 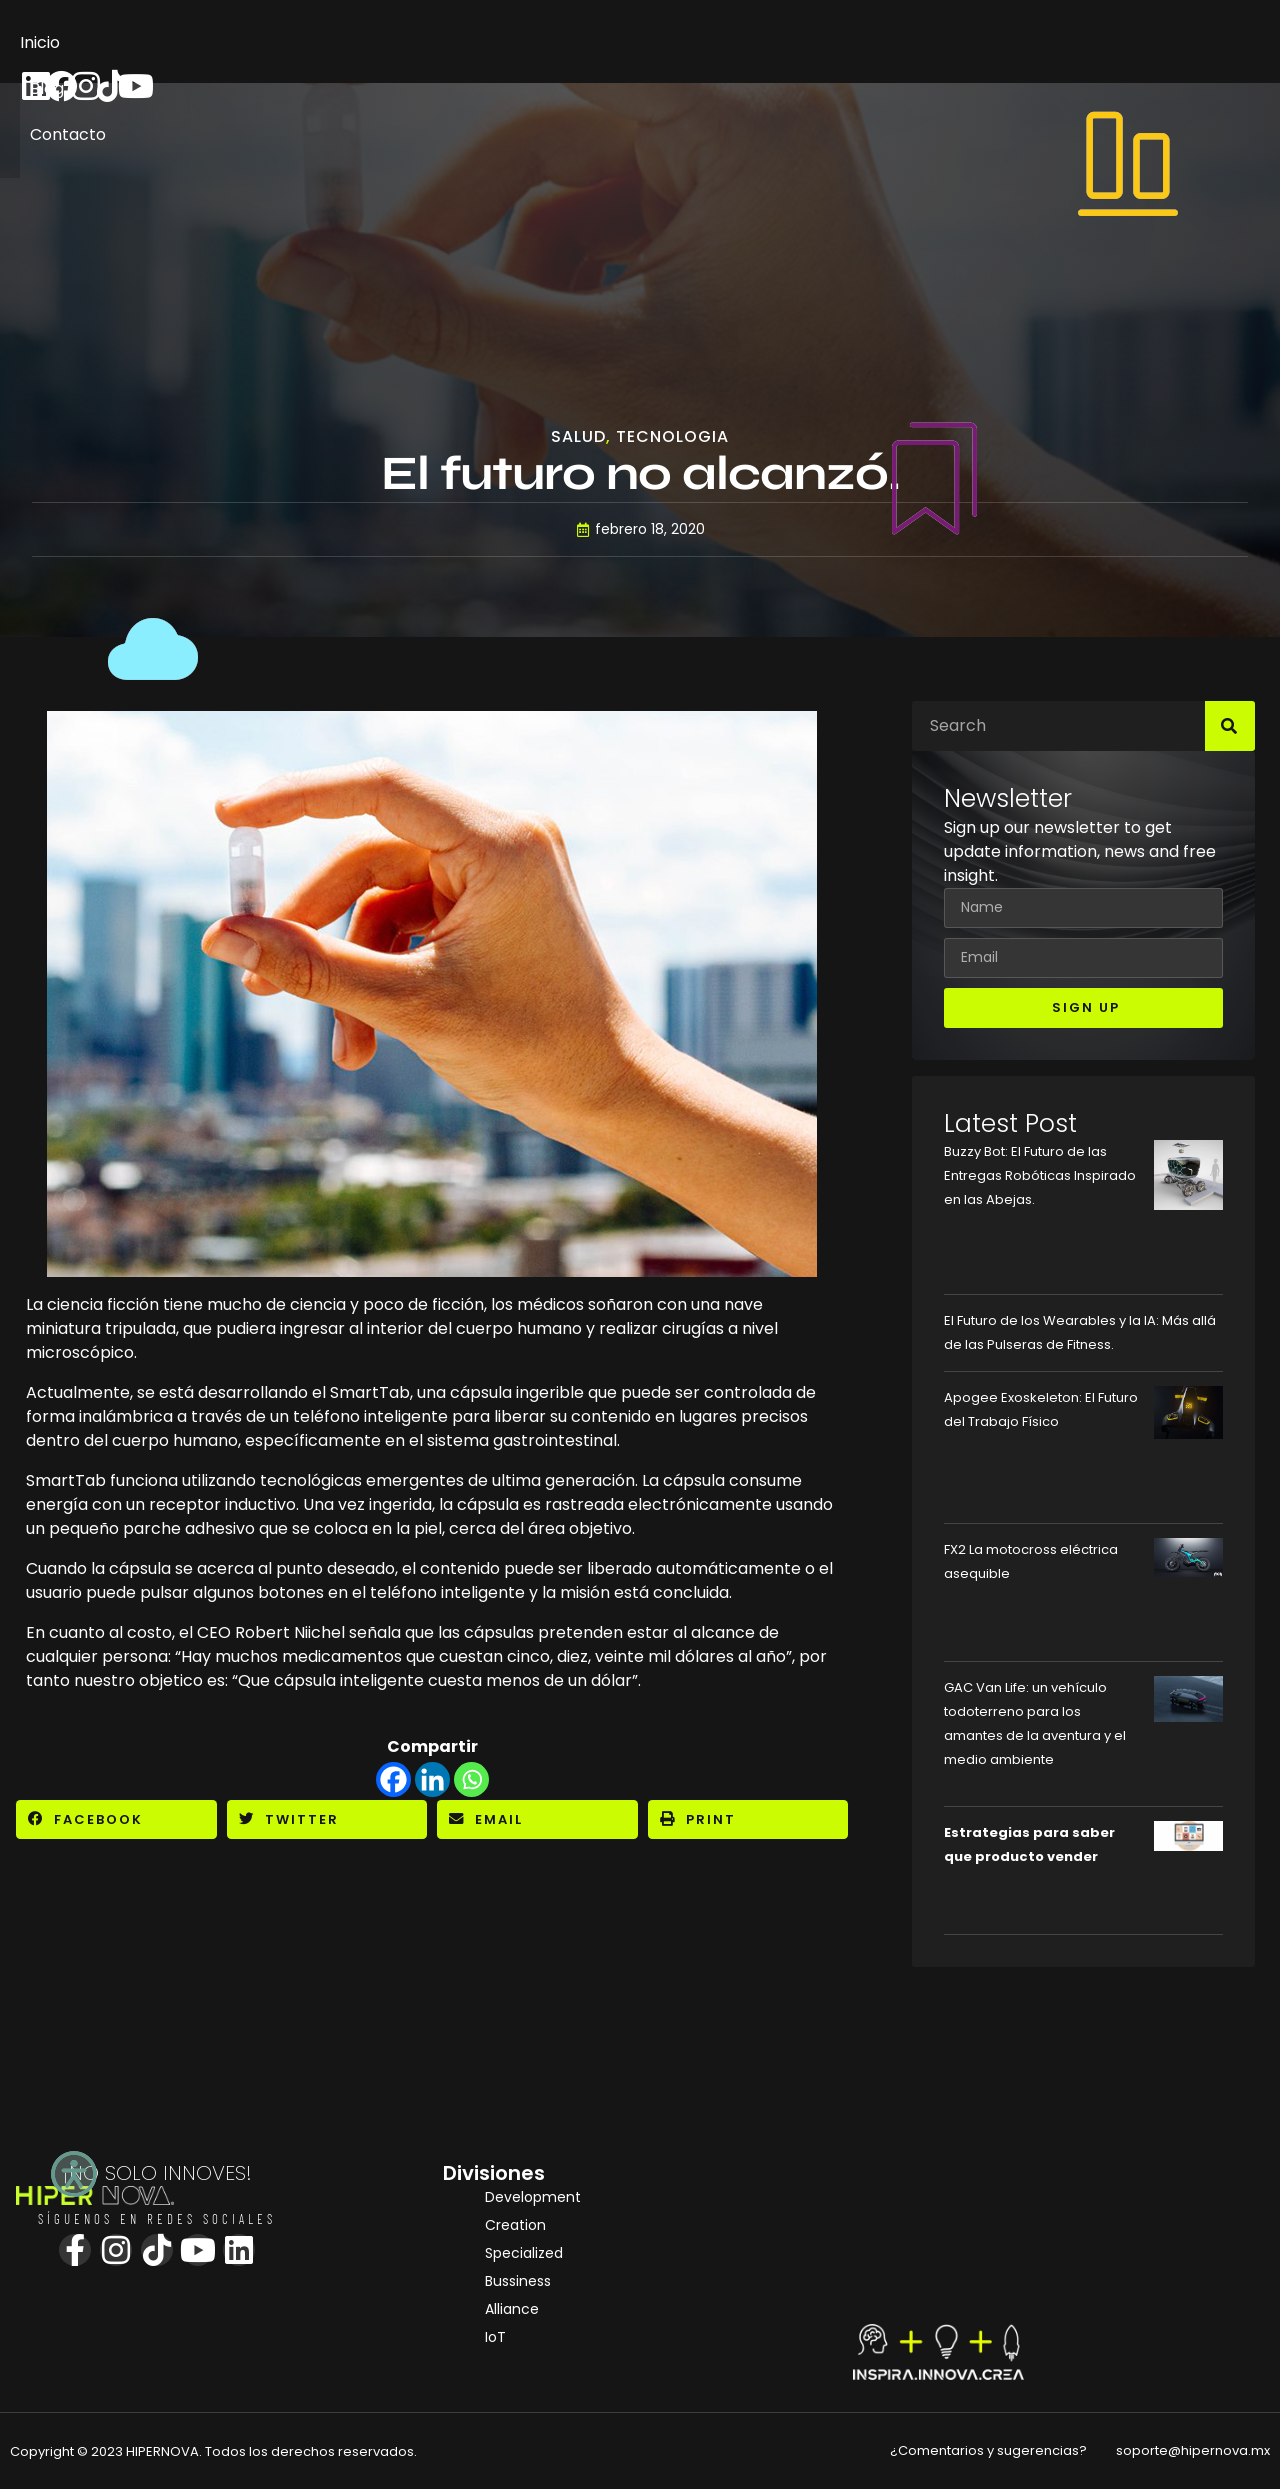 I want to click on indicates cloudy weather conditions, so click(x=153, y=649).